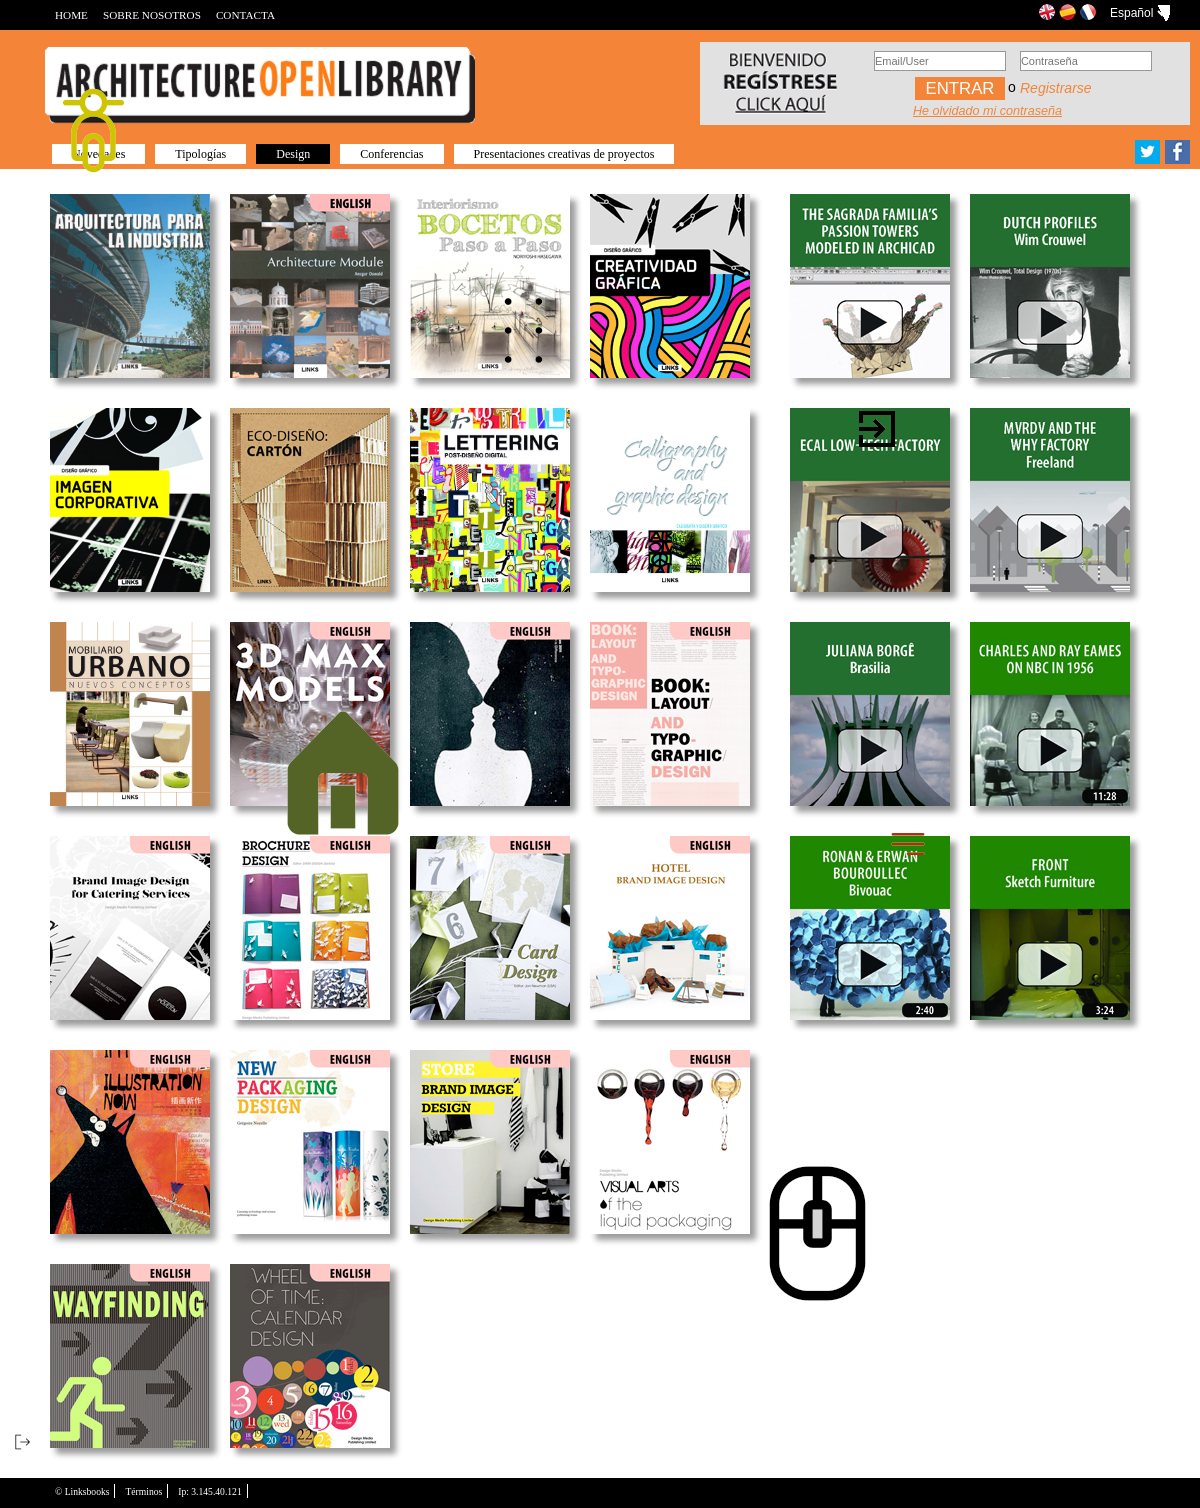  What do you see at coordinates (817, 1233) in the screenshot?
I see `indicates middle mouse button click action` at bounding box center [817, 1233].